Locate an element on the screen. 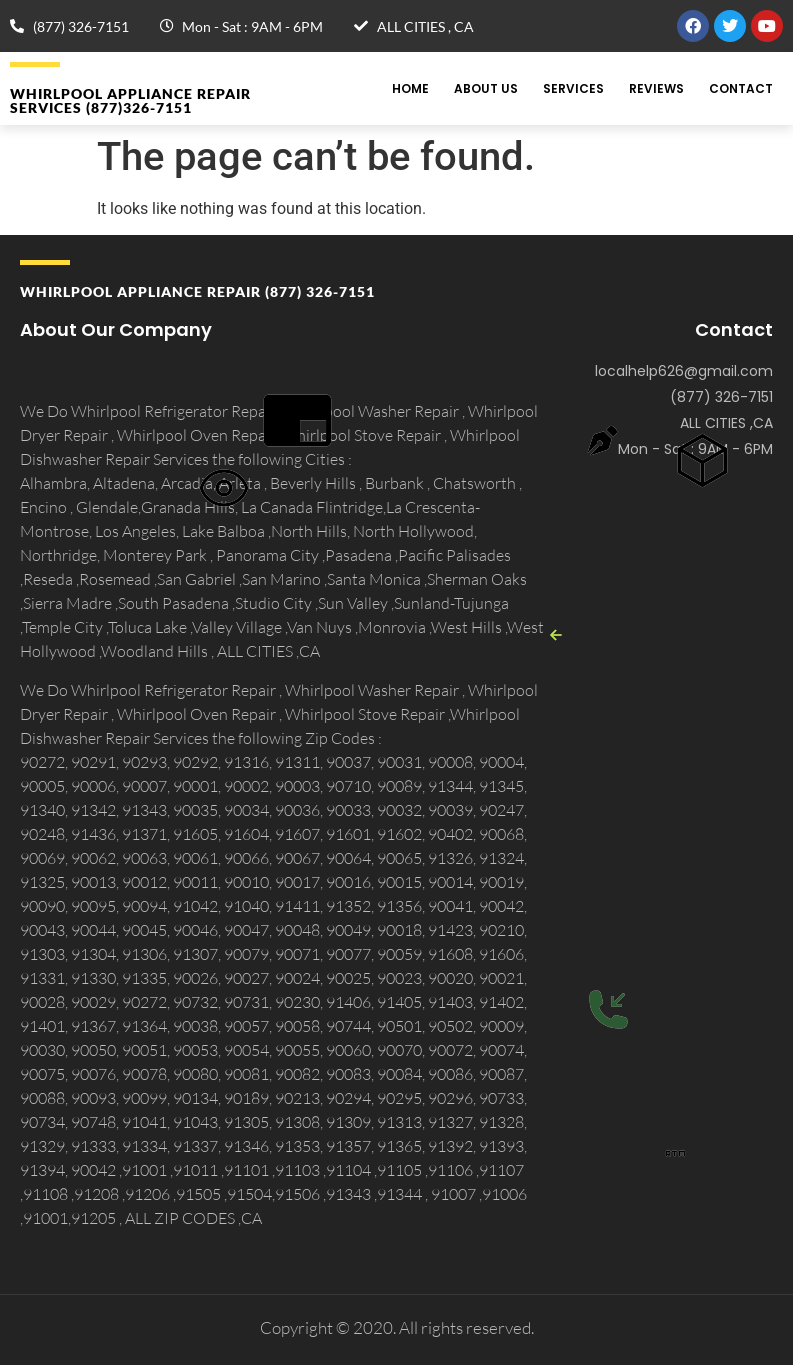 This screenshot has height=1365, width=793. enable picture-in-picture mode is located at coordinates (297, 420).